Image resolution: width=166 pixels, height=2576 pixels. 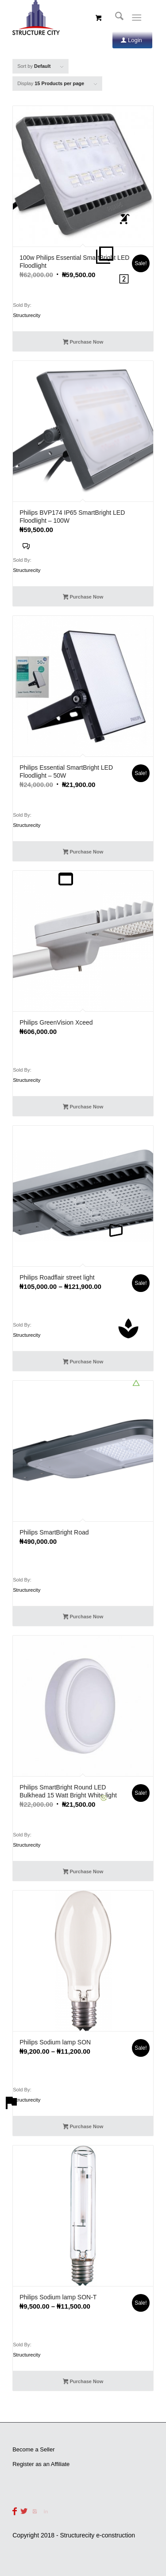 What do you see at coordinates (128, 1328) in the screenshot?
I see `access spa or wellness features` at bounding box center [128, 1328].